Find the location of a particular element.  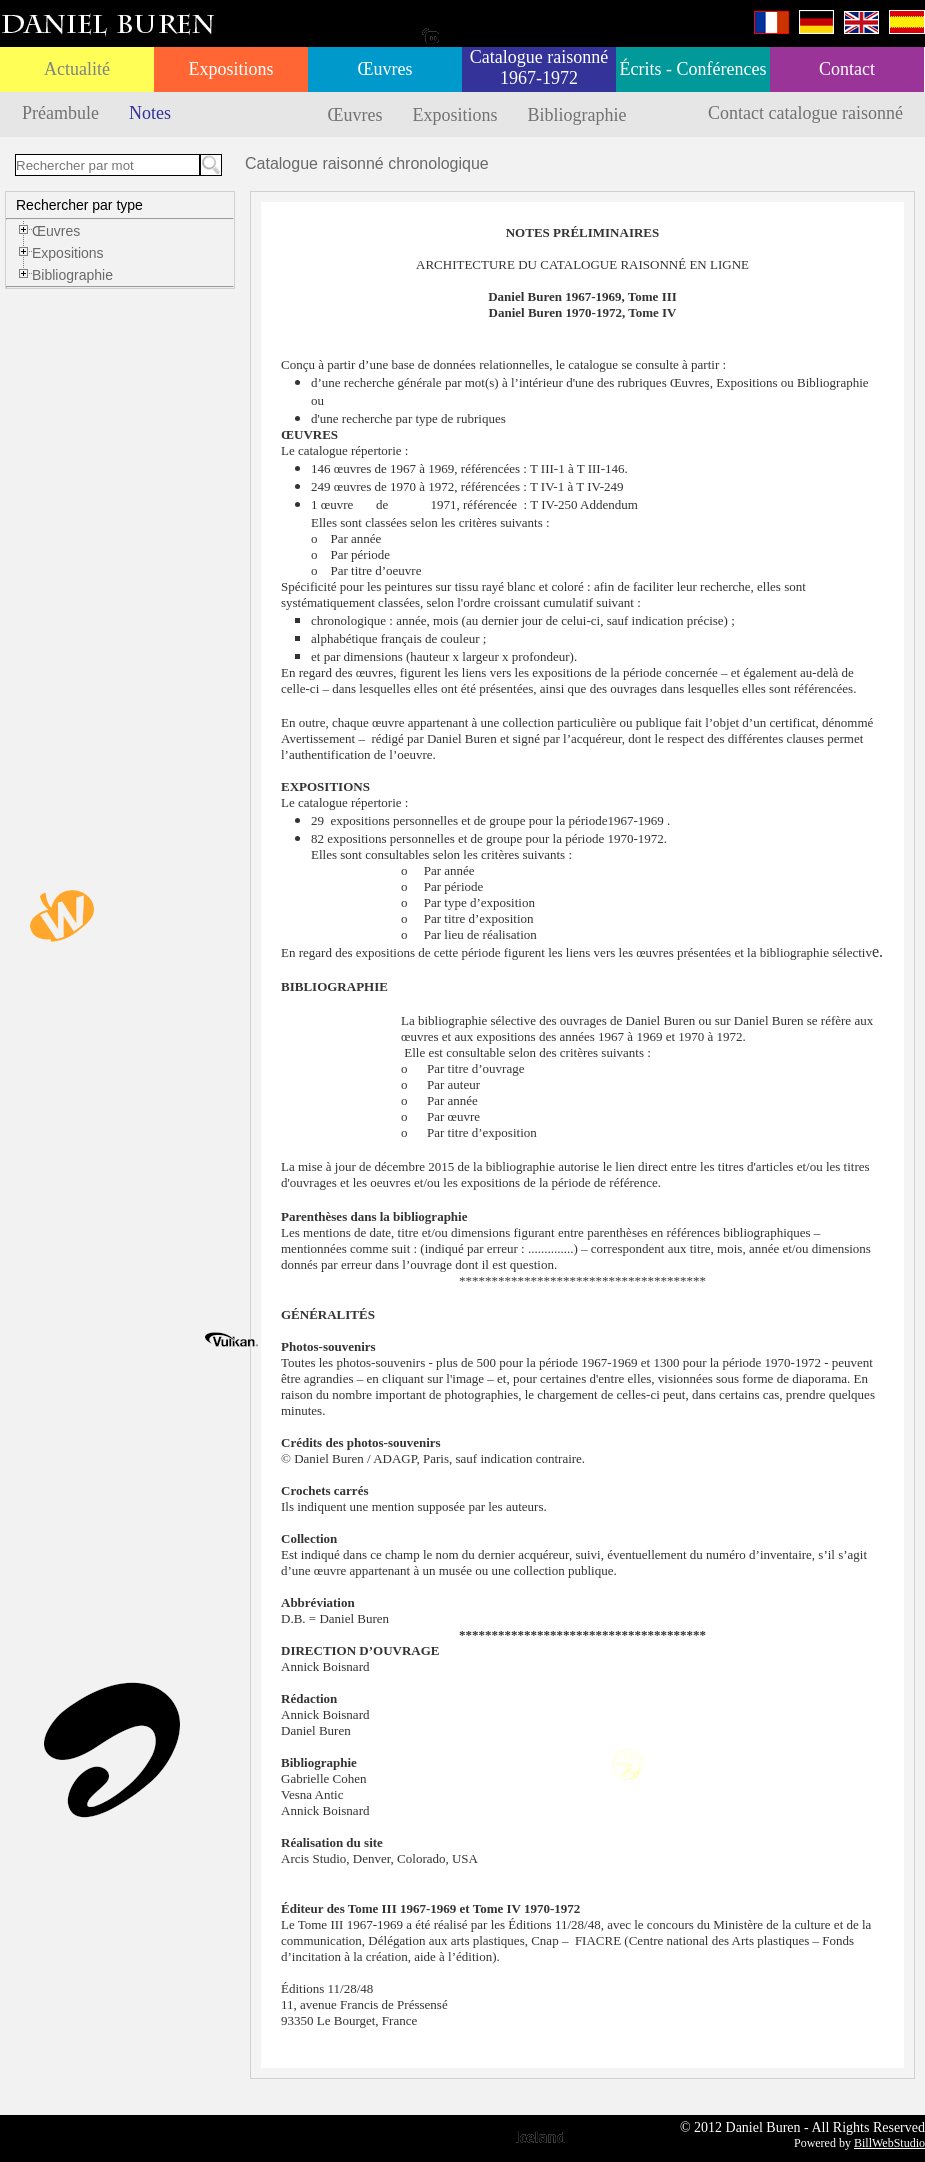

libuv library logo is located at coordinates (627, 1764).